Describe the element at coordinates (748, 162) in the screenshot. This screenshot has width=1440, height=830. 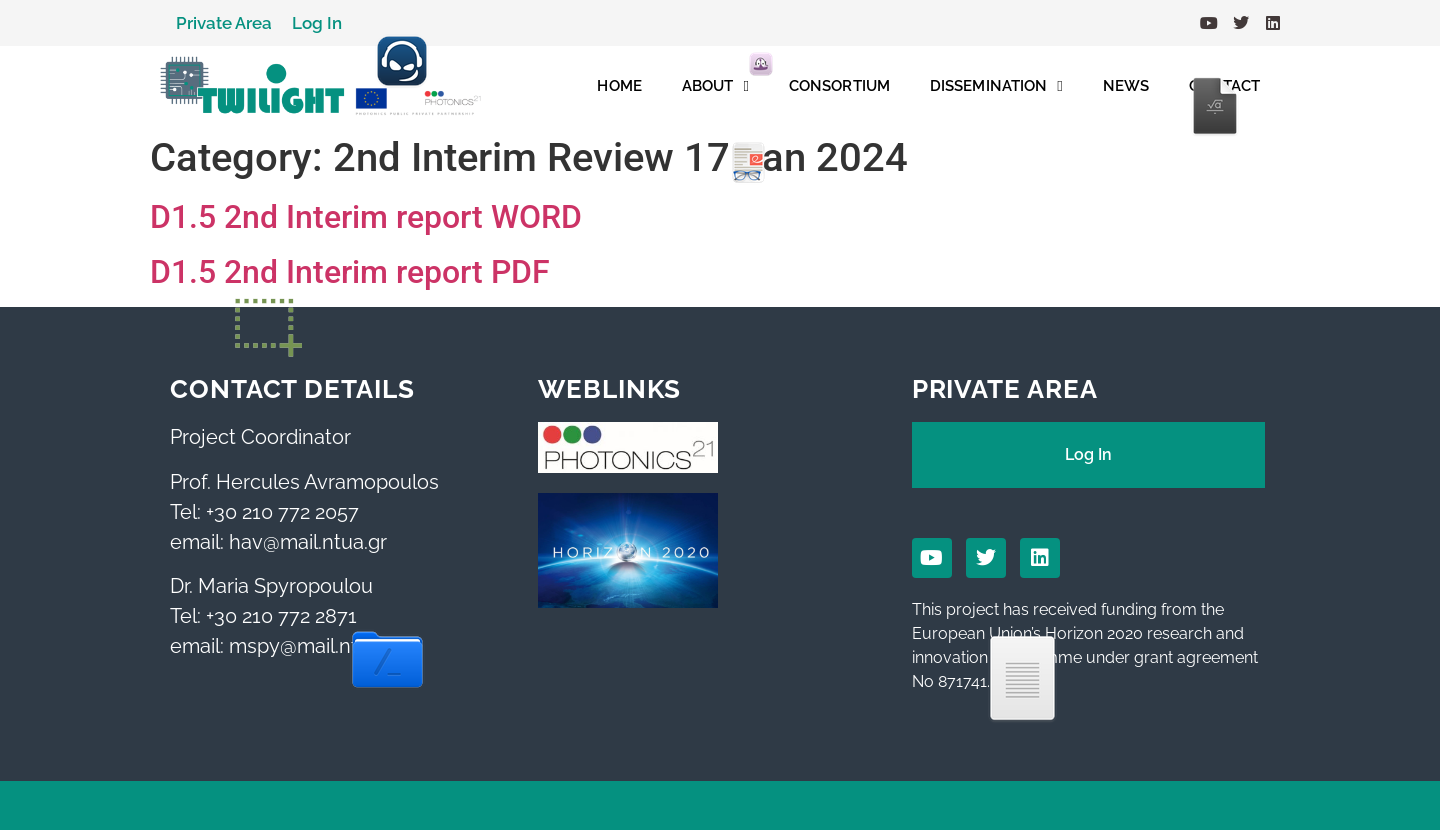
I see `open evince document viewer` at that location.